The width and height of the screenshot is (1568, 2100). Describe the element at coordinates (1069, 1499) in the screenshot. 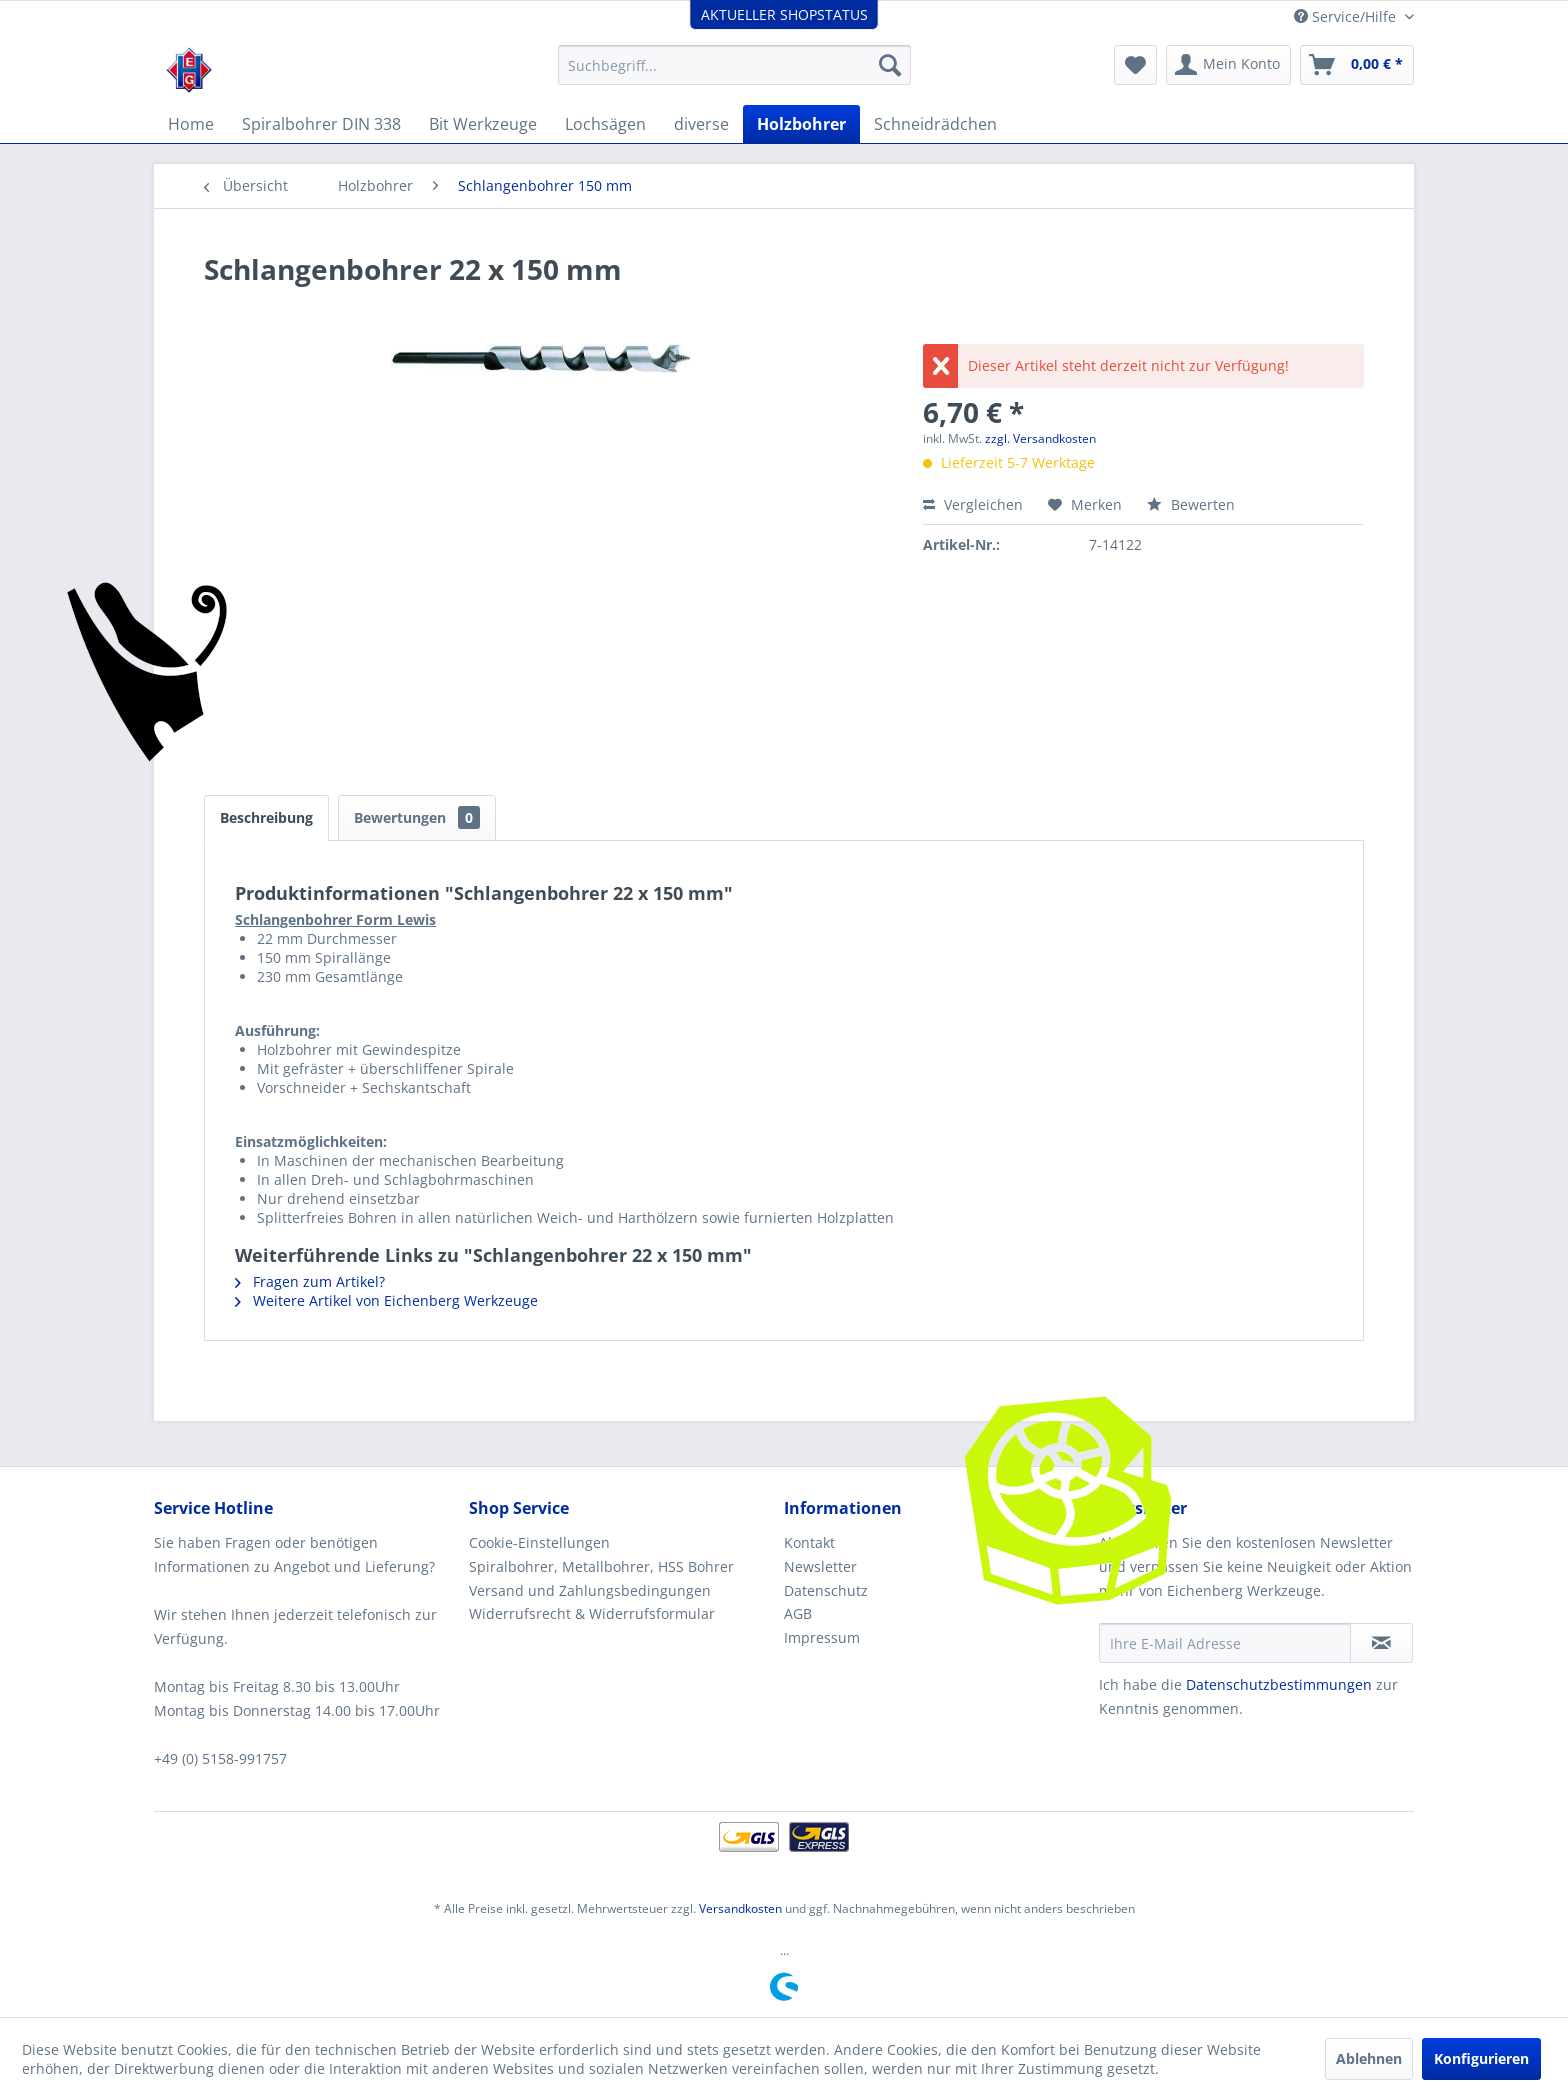

I see `view fossil collection or inventory` at that location.